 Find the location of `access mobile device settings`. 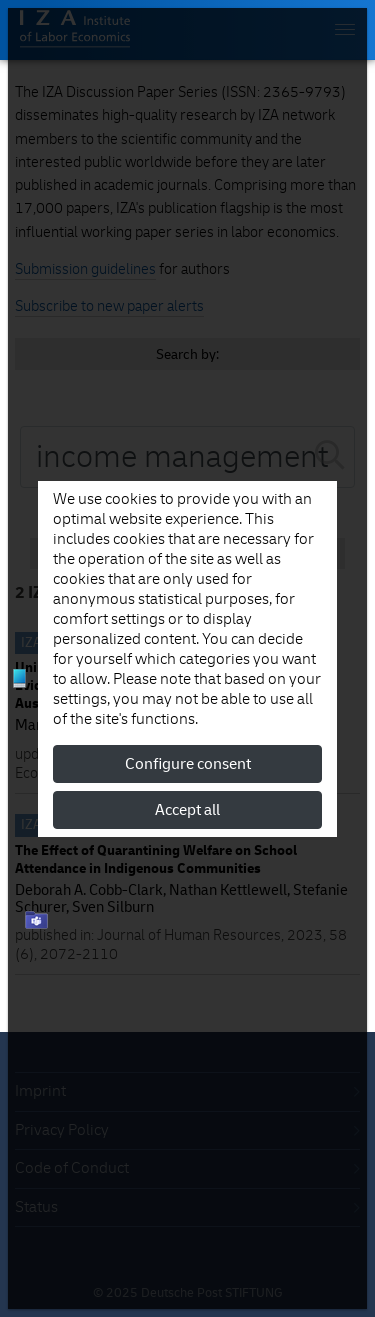

access mobile device settings is located at coordinates (19, 678).